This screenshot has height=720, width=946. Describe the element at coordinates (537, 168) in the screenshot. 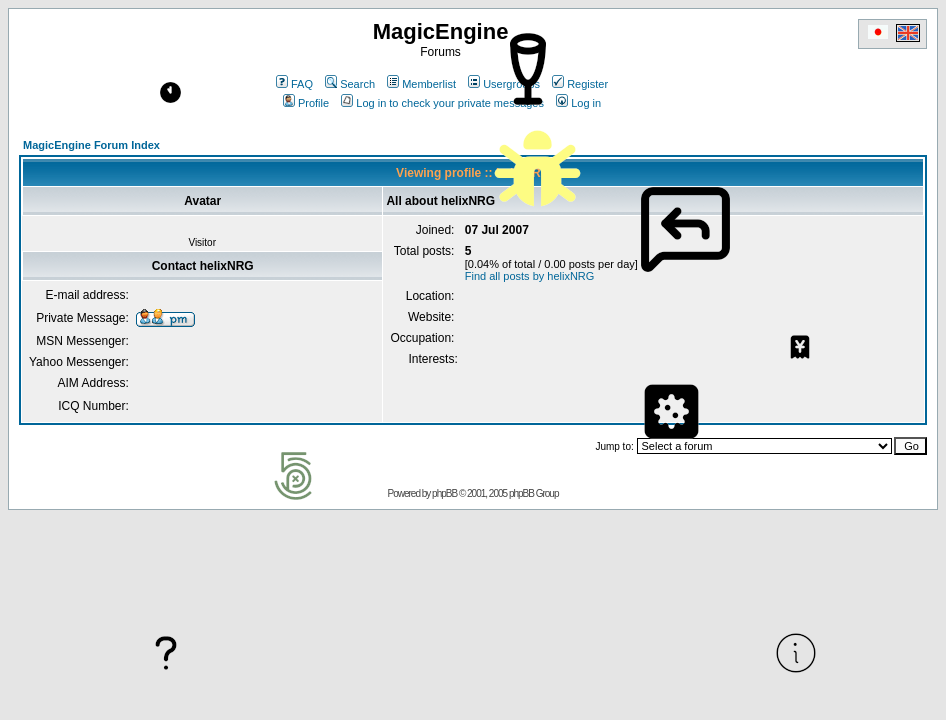

I see `report a bug or issue` at that location.